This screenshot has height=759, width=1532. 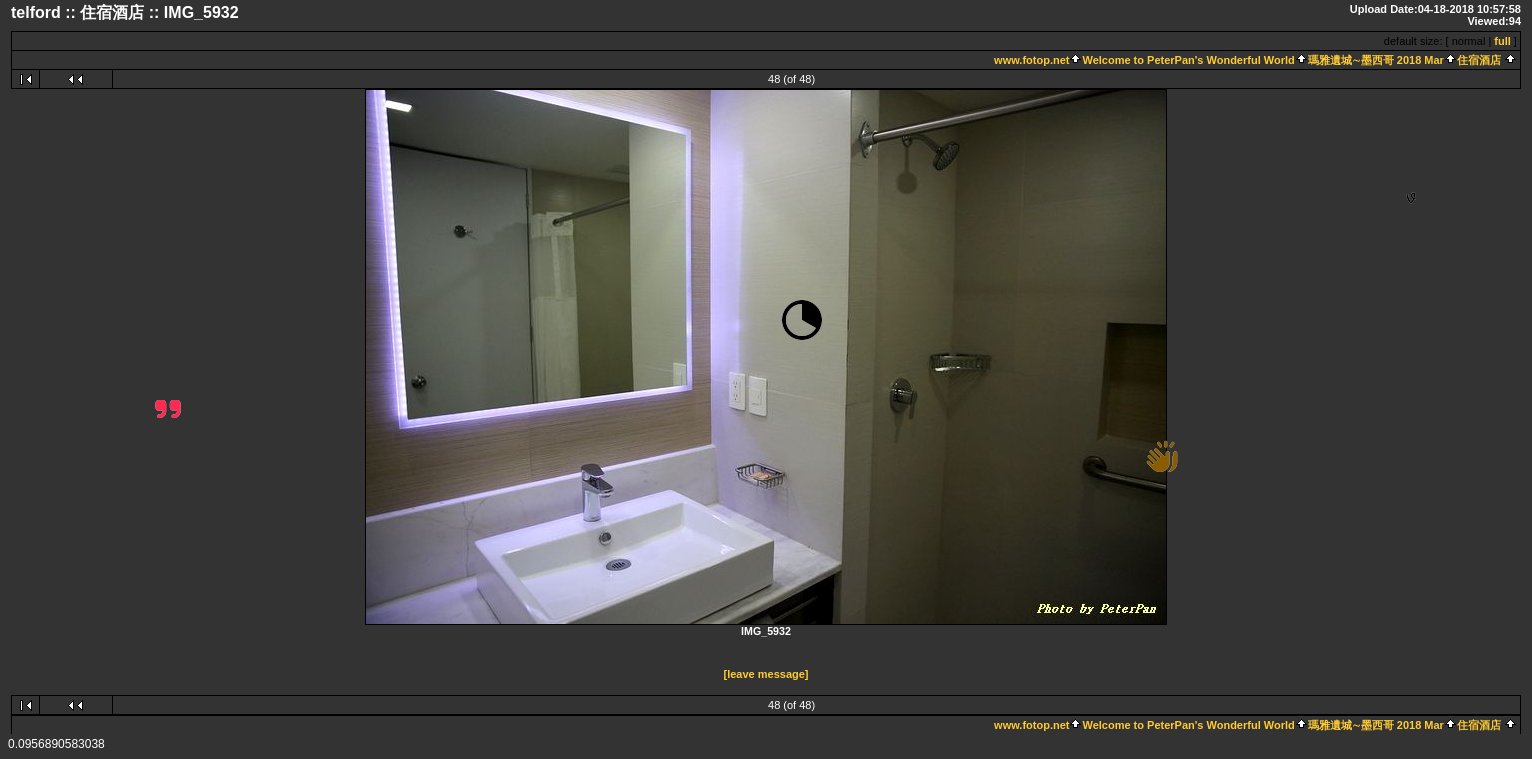 What do you see at coordinates (1162, 457) in the screenshot?
I see `applaud or react with appreciation` at bounding box center [1162, 457].